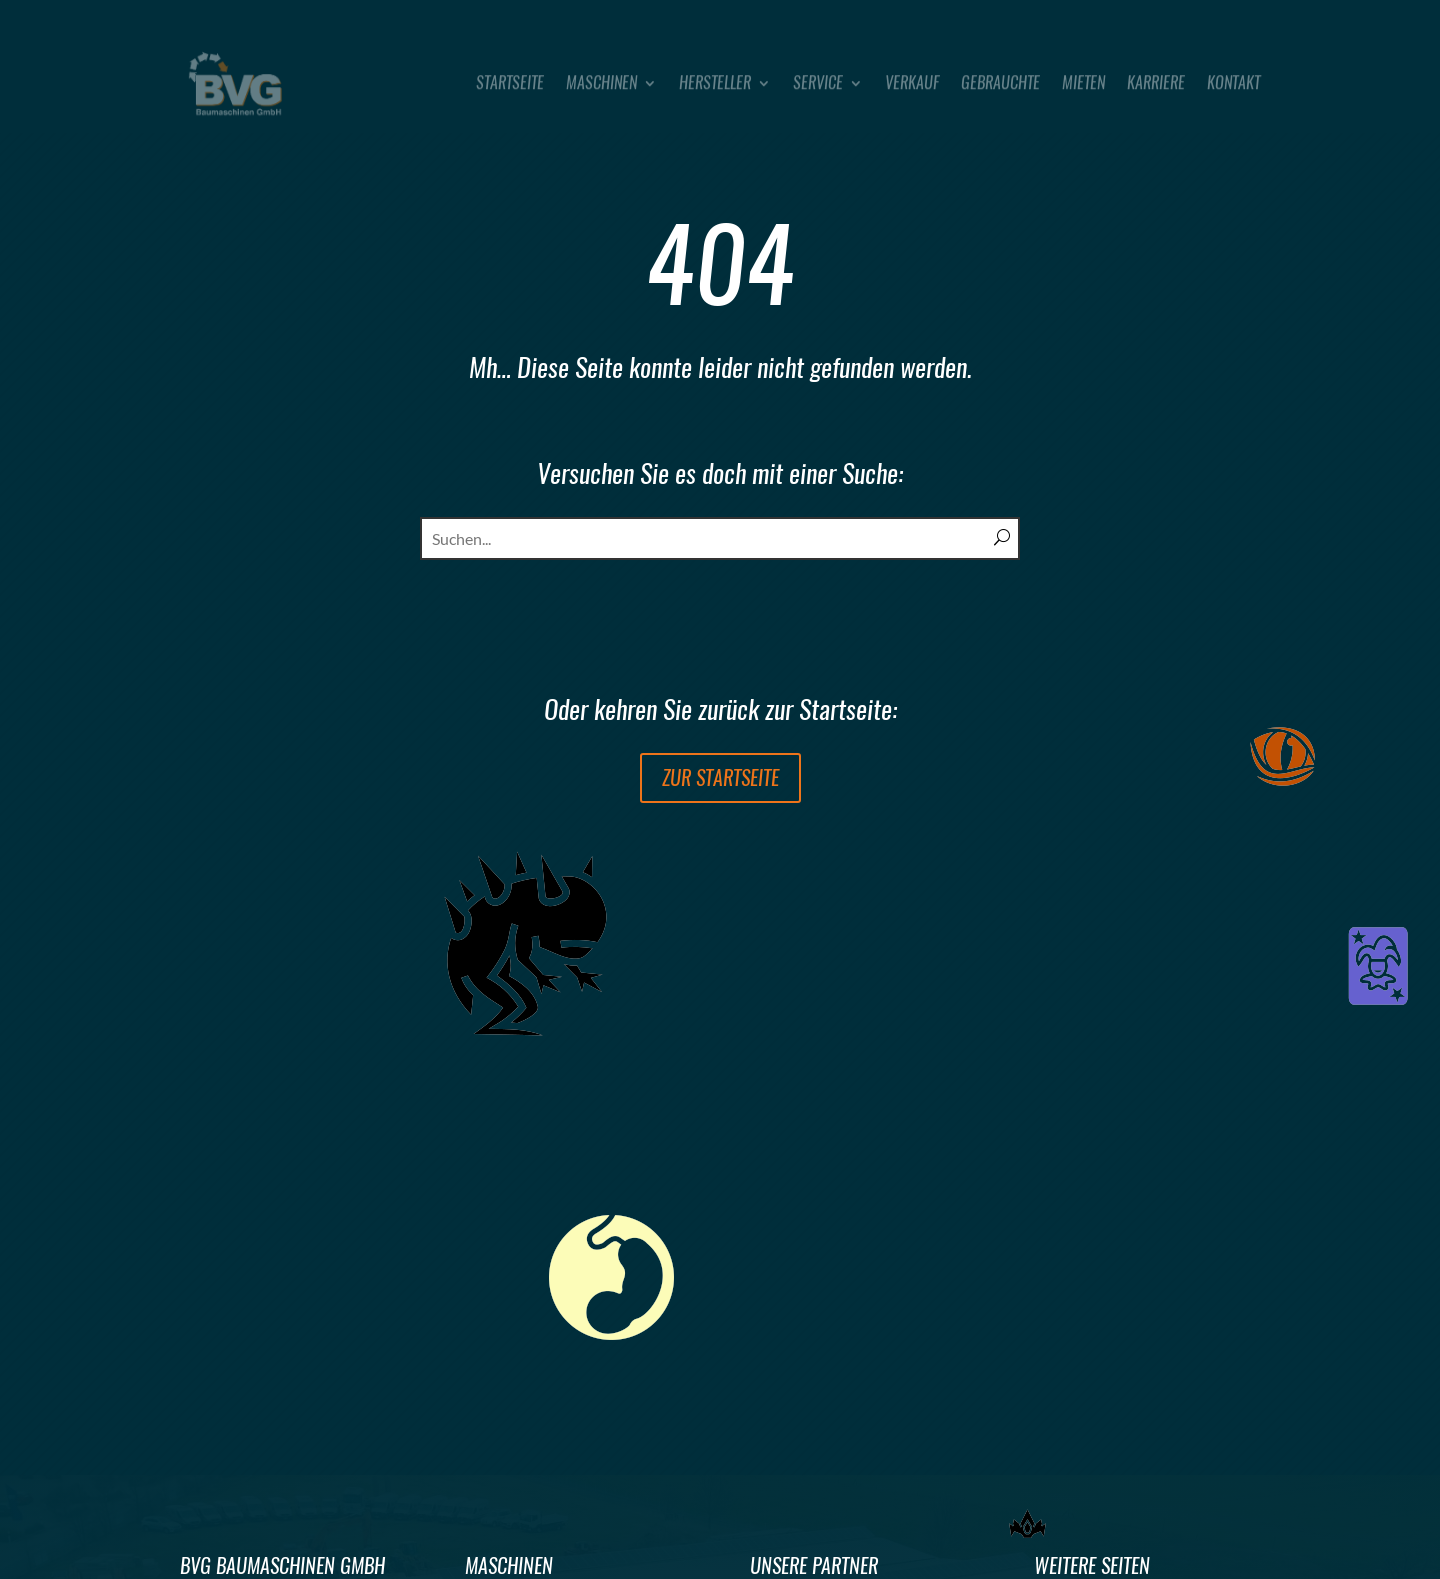  What do you see at coordinates (1027, 1524) in the screenshot?
I see `indicates royalty or kingdom-related game feature` at bounding box center [1027, 1524].